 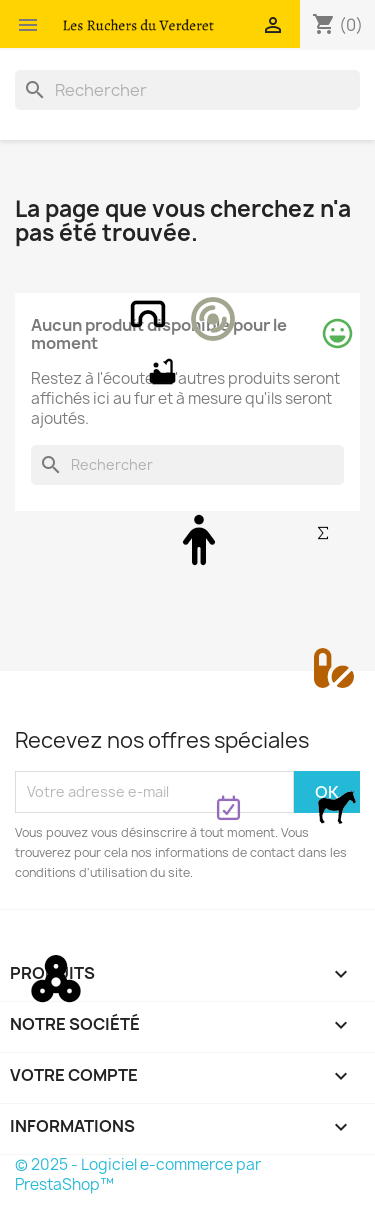 I want to click on calculate sum or total of selected values, so click(x=323, y=533).